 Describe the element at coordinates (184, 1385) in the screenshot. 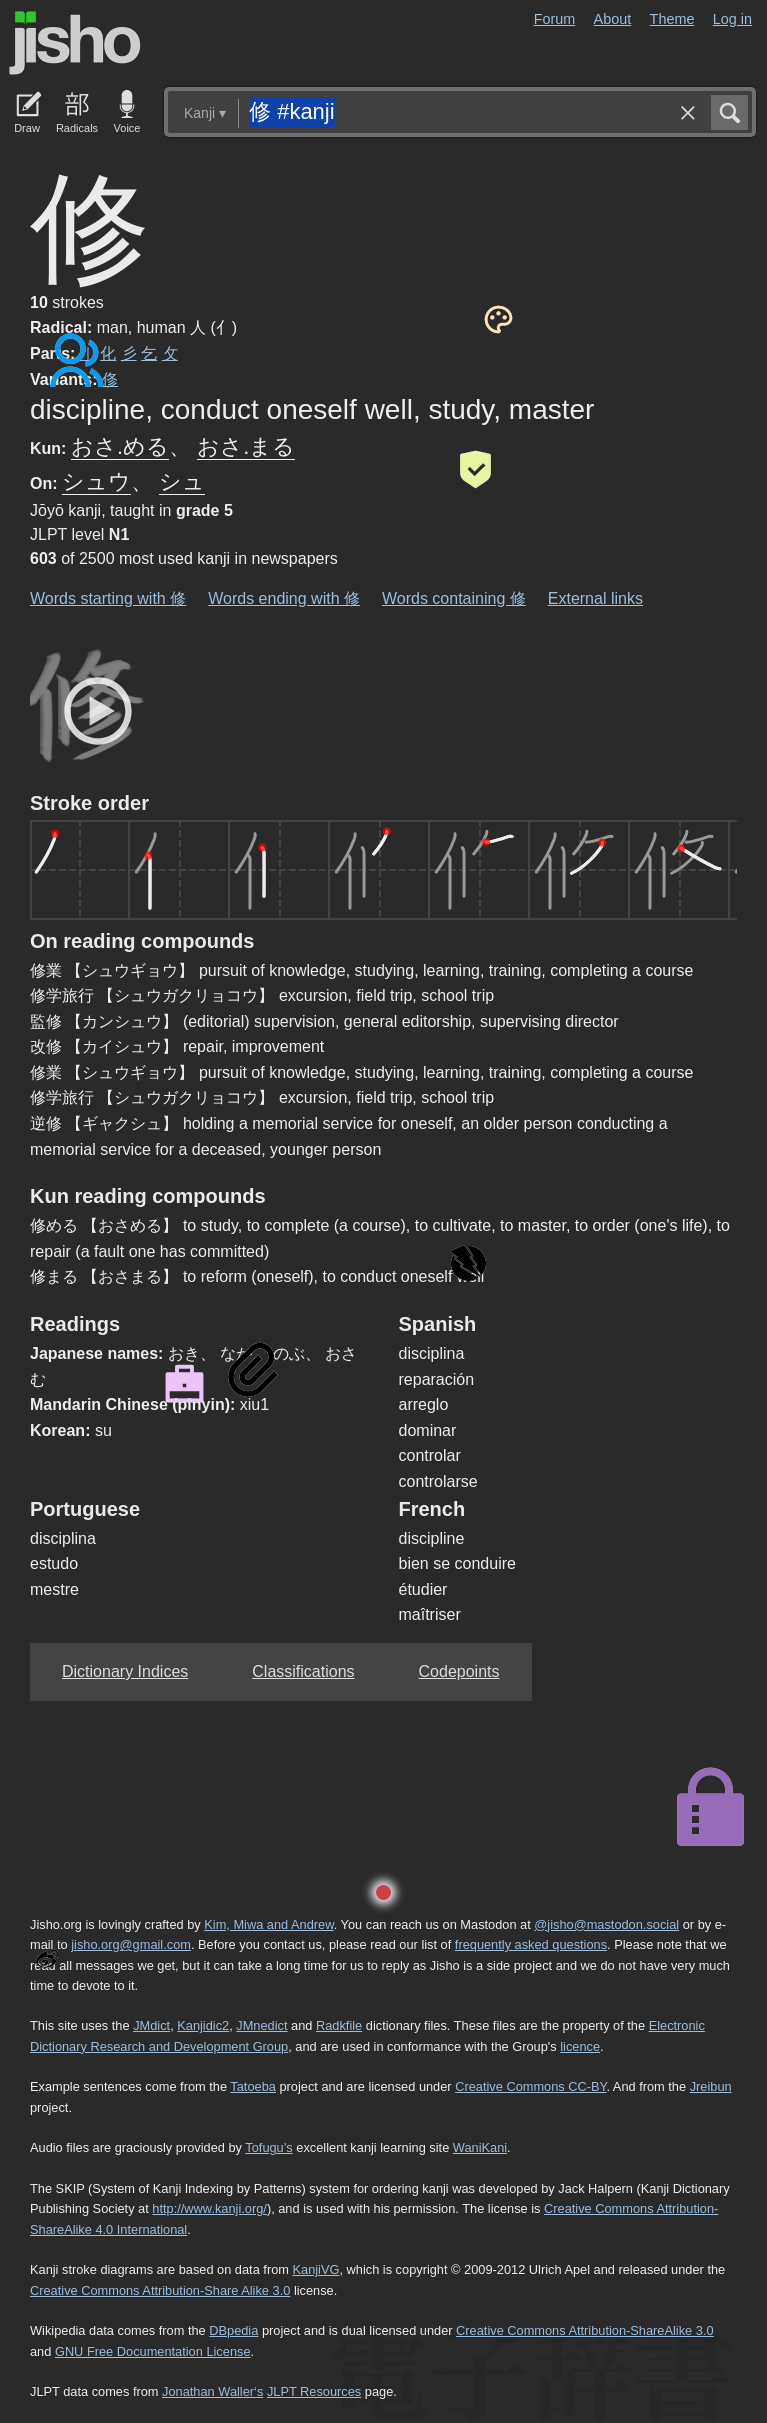

I see `access work or business-related features` at that location.